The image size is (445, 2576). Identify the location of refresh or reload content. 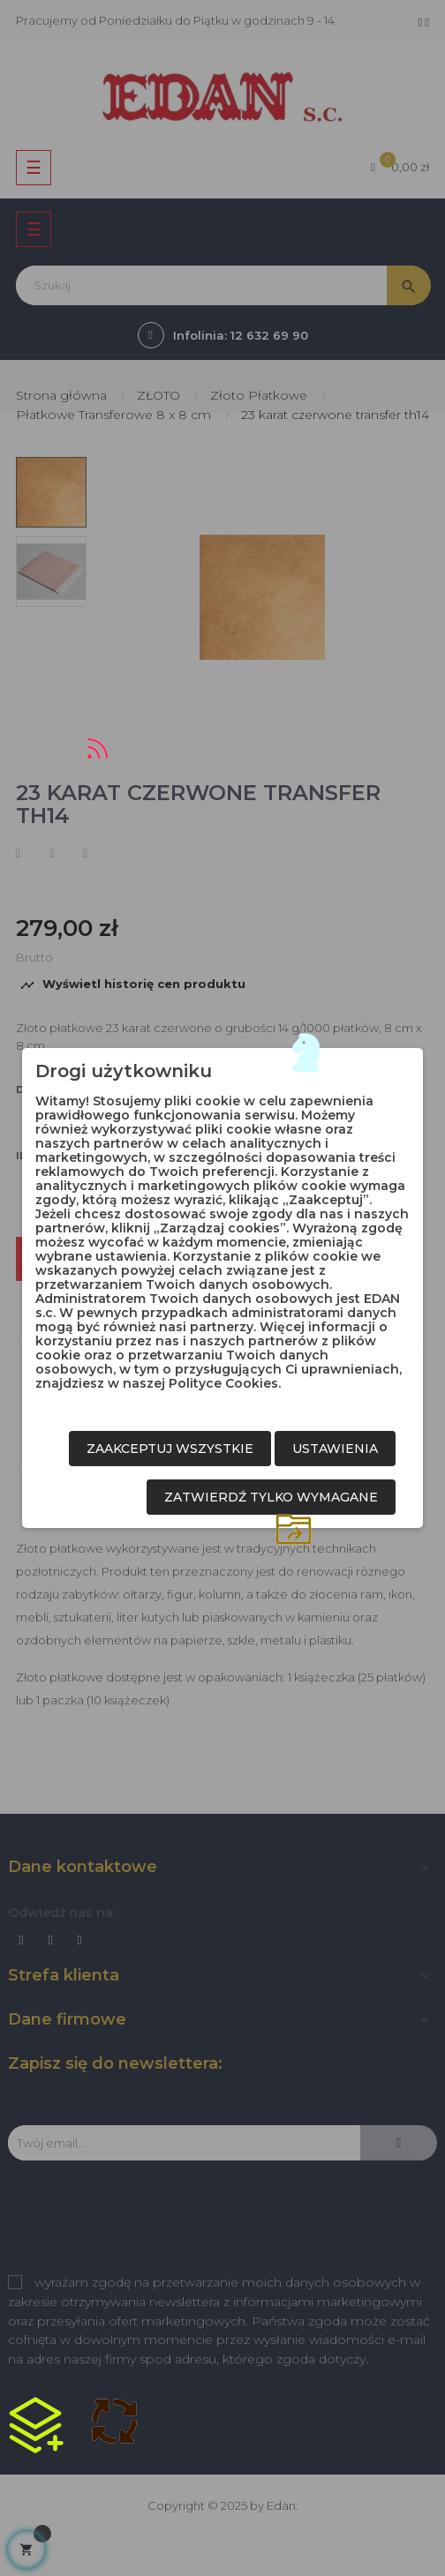
(114, 2421).